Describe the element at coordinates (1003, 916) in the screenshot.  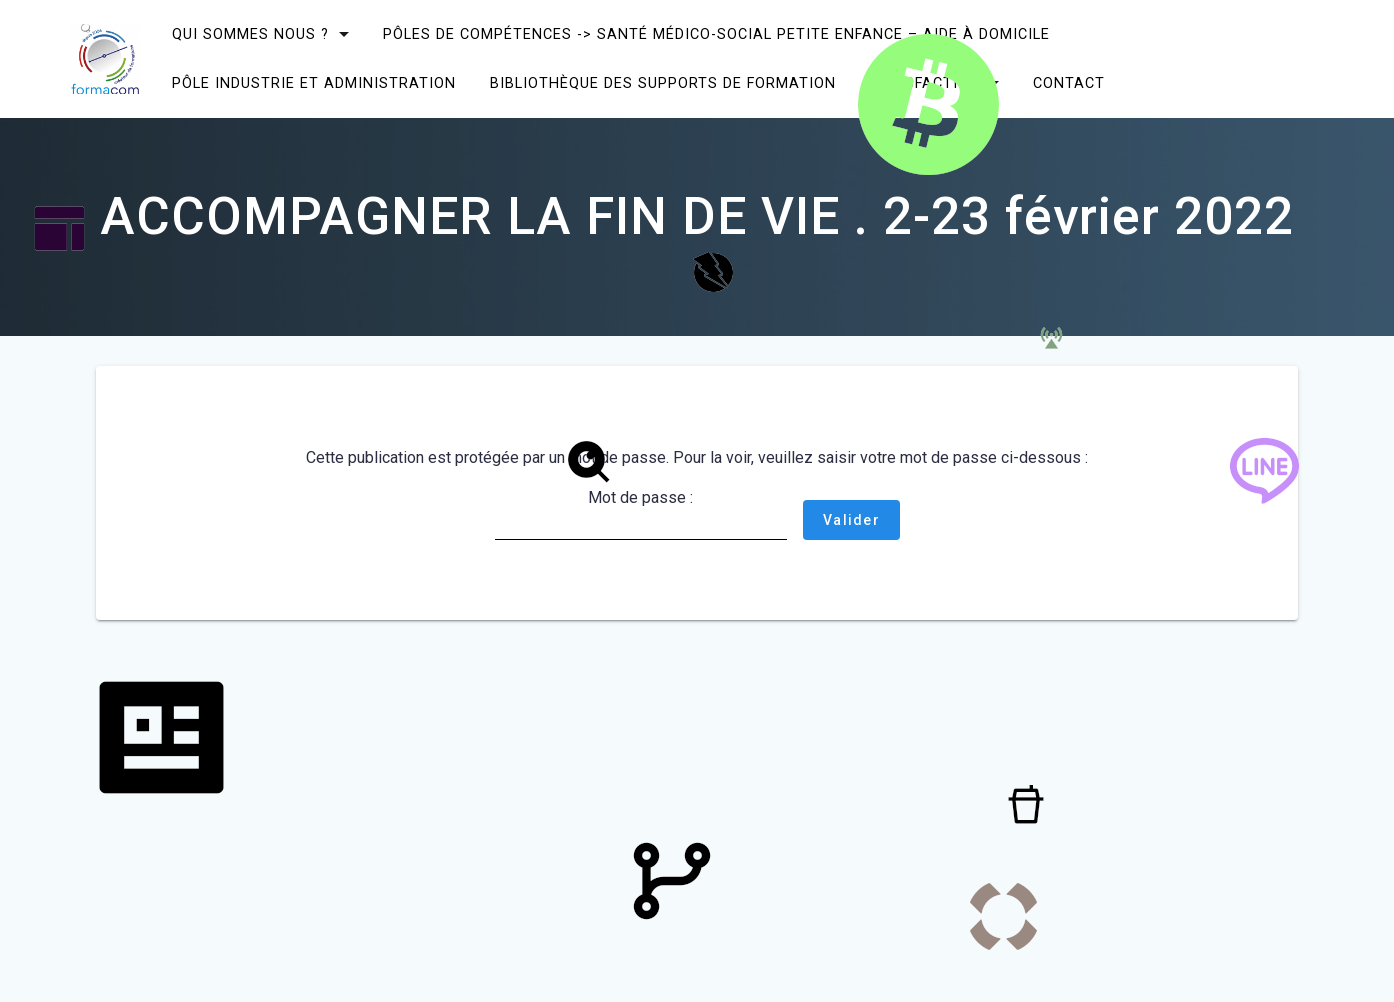
I see `open the TableCheck restaurant reservation app` at that location.